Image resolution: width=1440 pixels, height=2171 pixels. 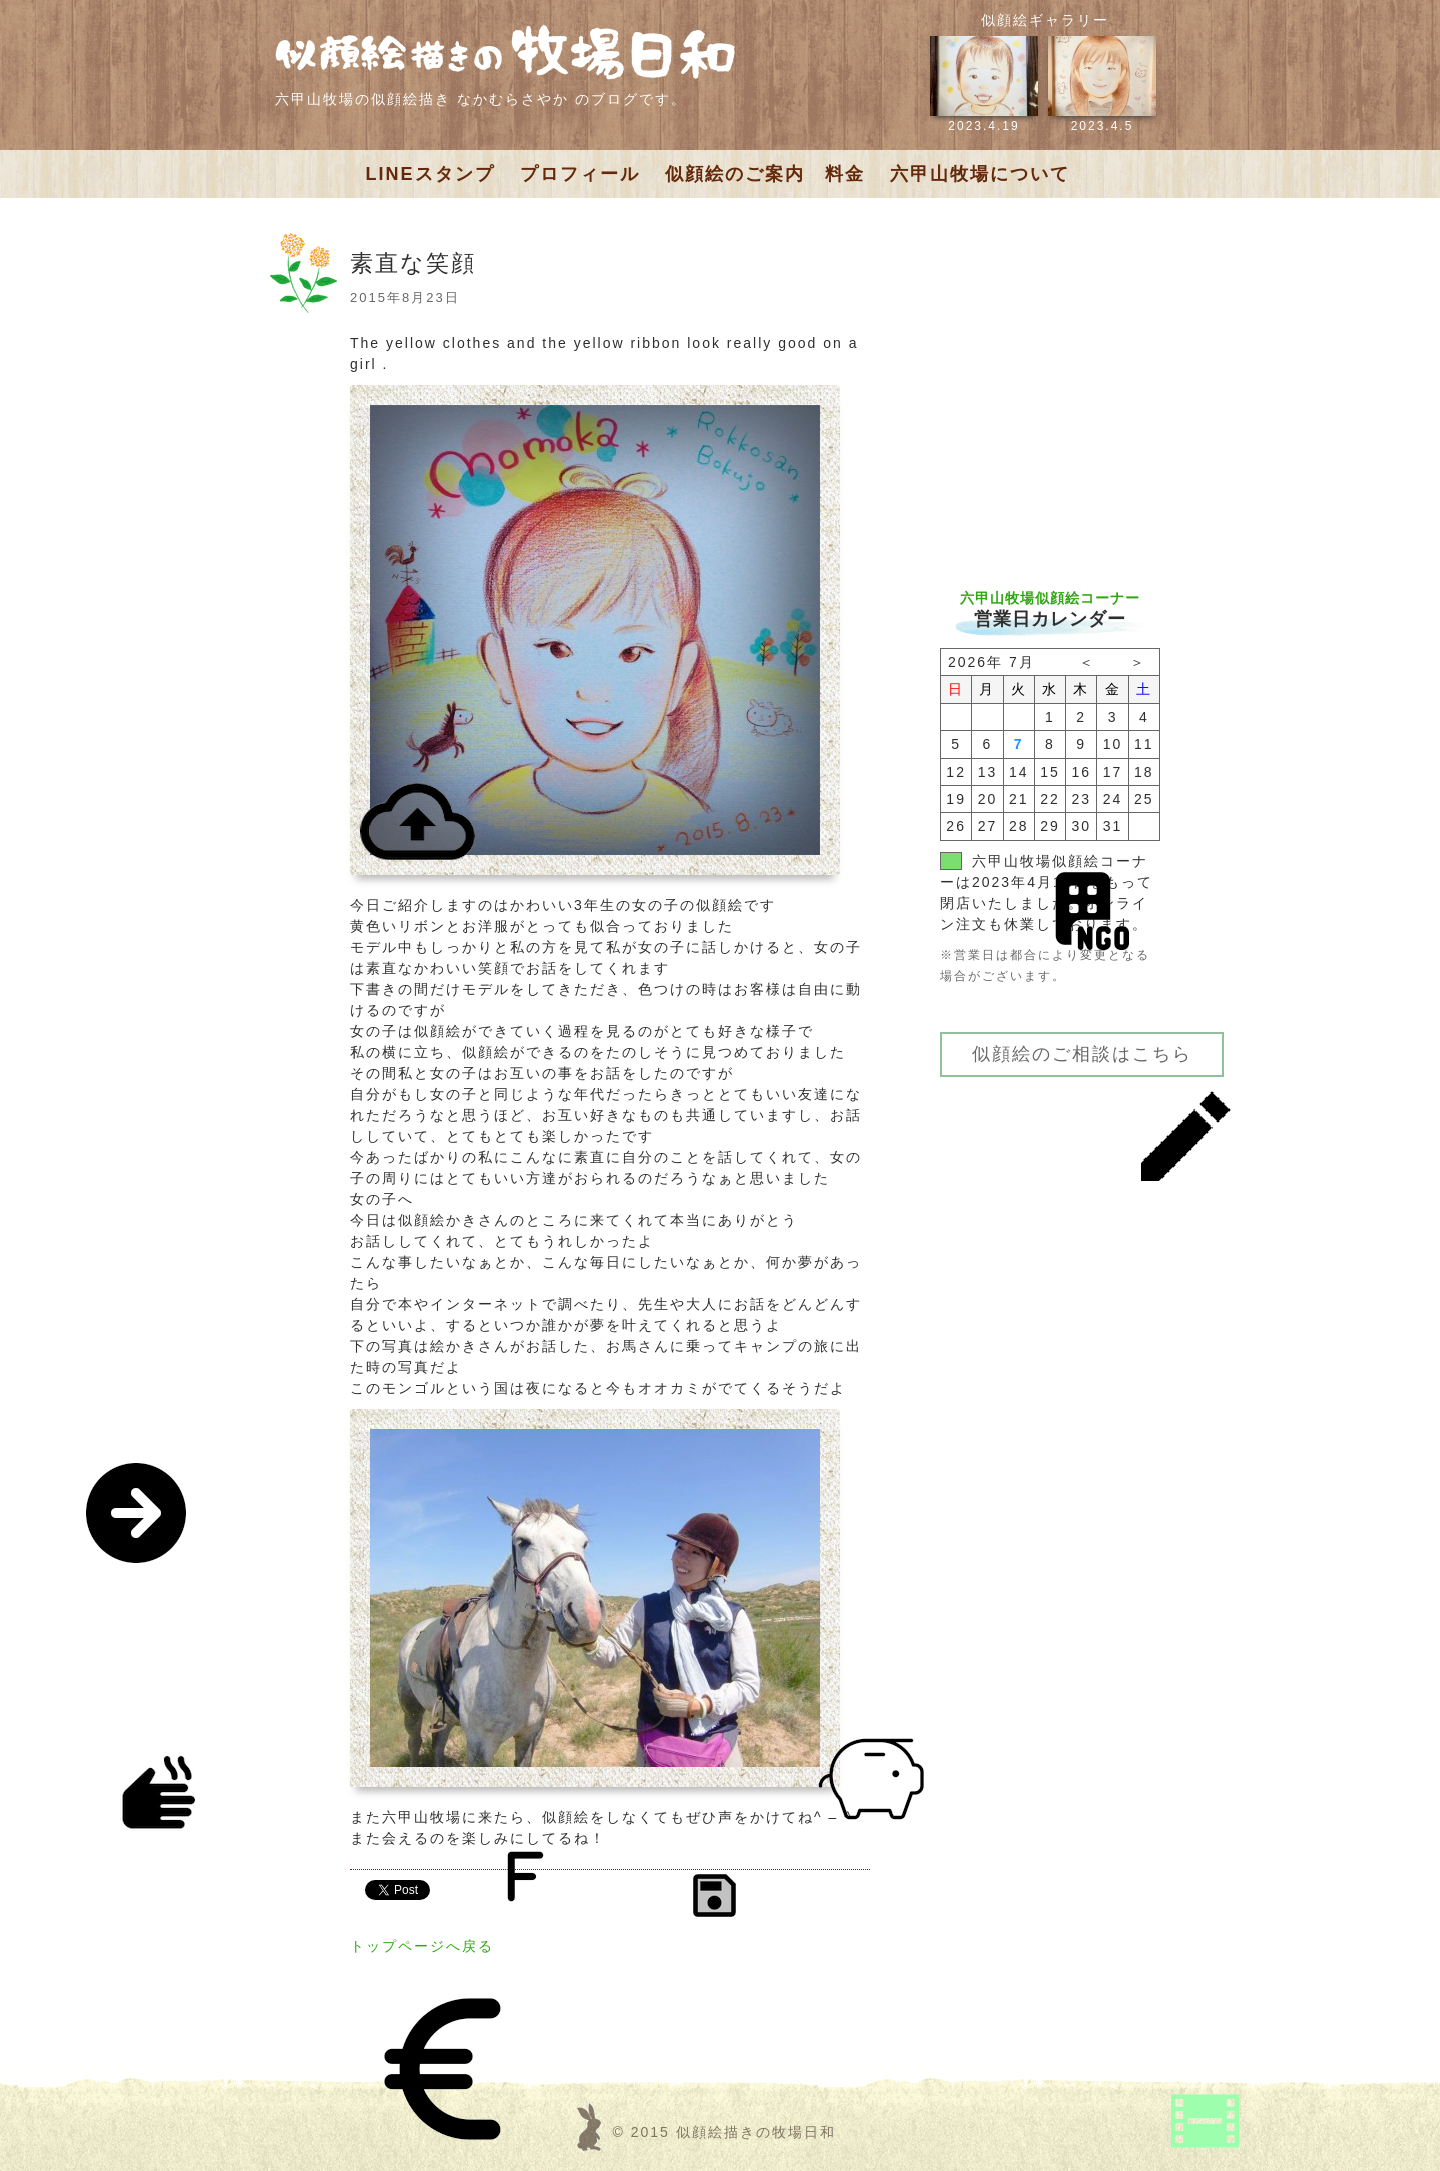 I want to click on proceed to the next step, so click(x=136, y=1513).